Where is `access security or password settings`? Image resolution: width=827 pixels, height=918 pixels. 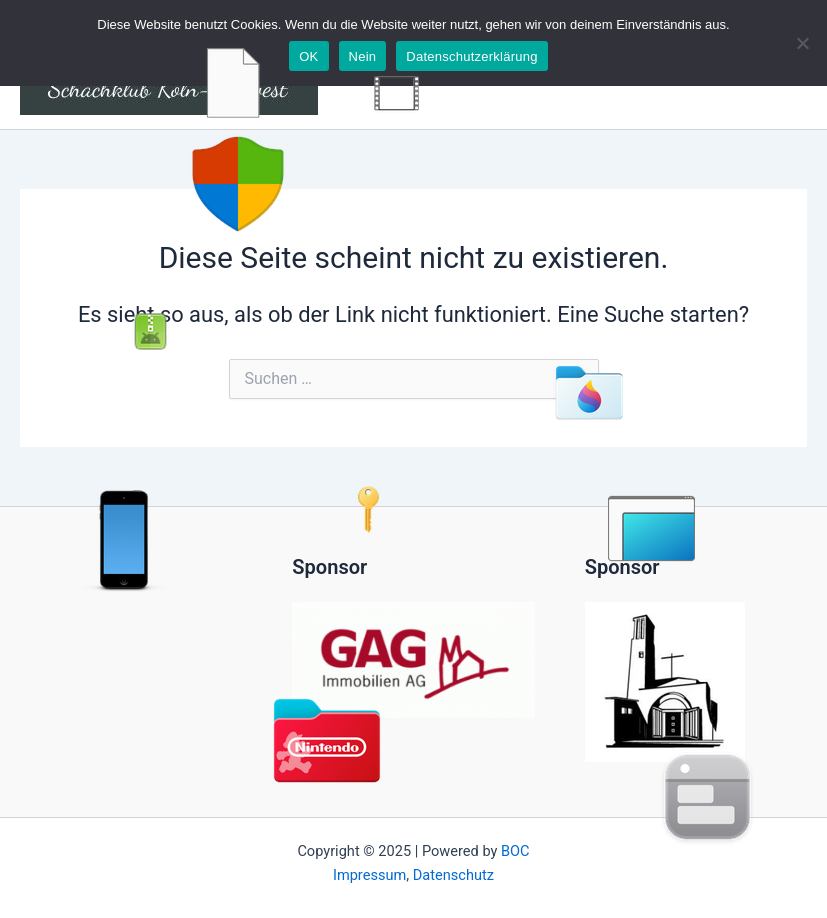 access security or password settings is located at coordinates (368, 509).